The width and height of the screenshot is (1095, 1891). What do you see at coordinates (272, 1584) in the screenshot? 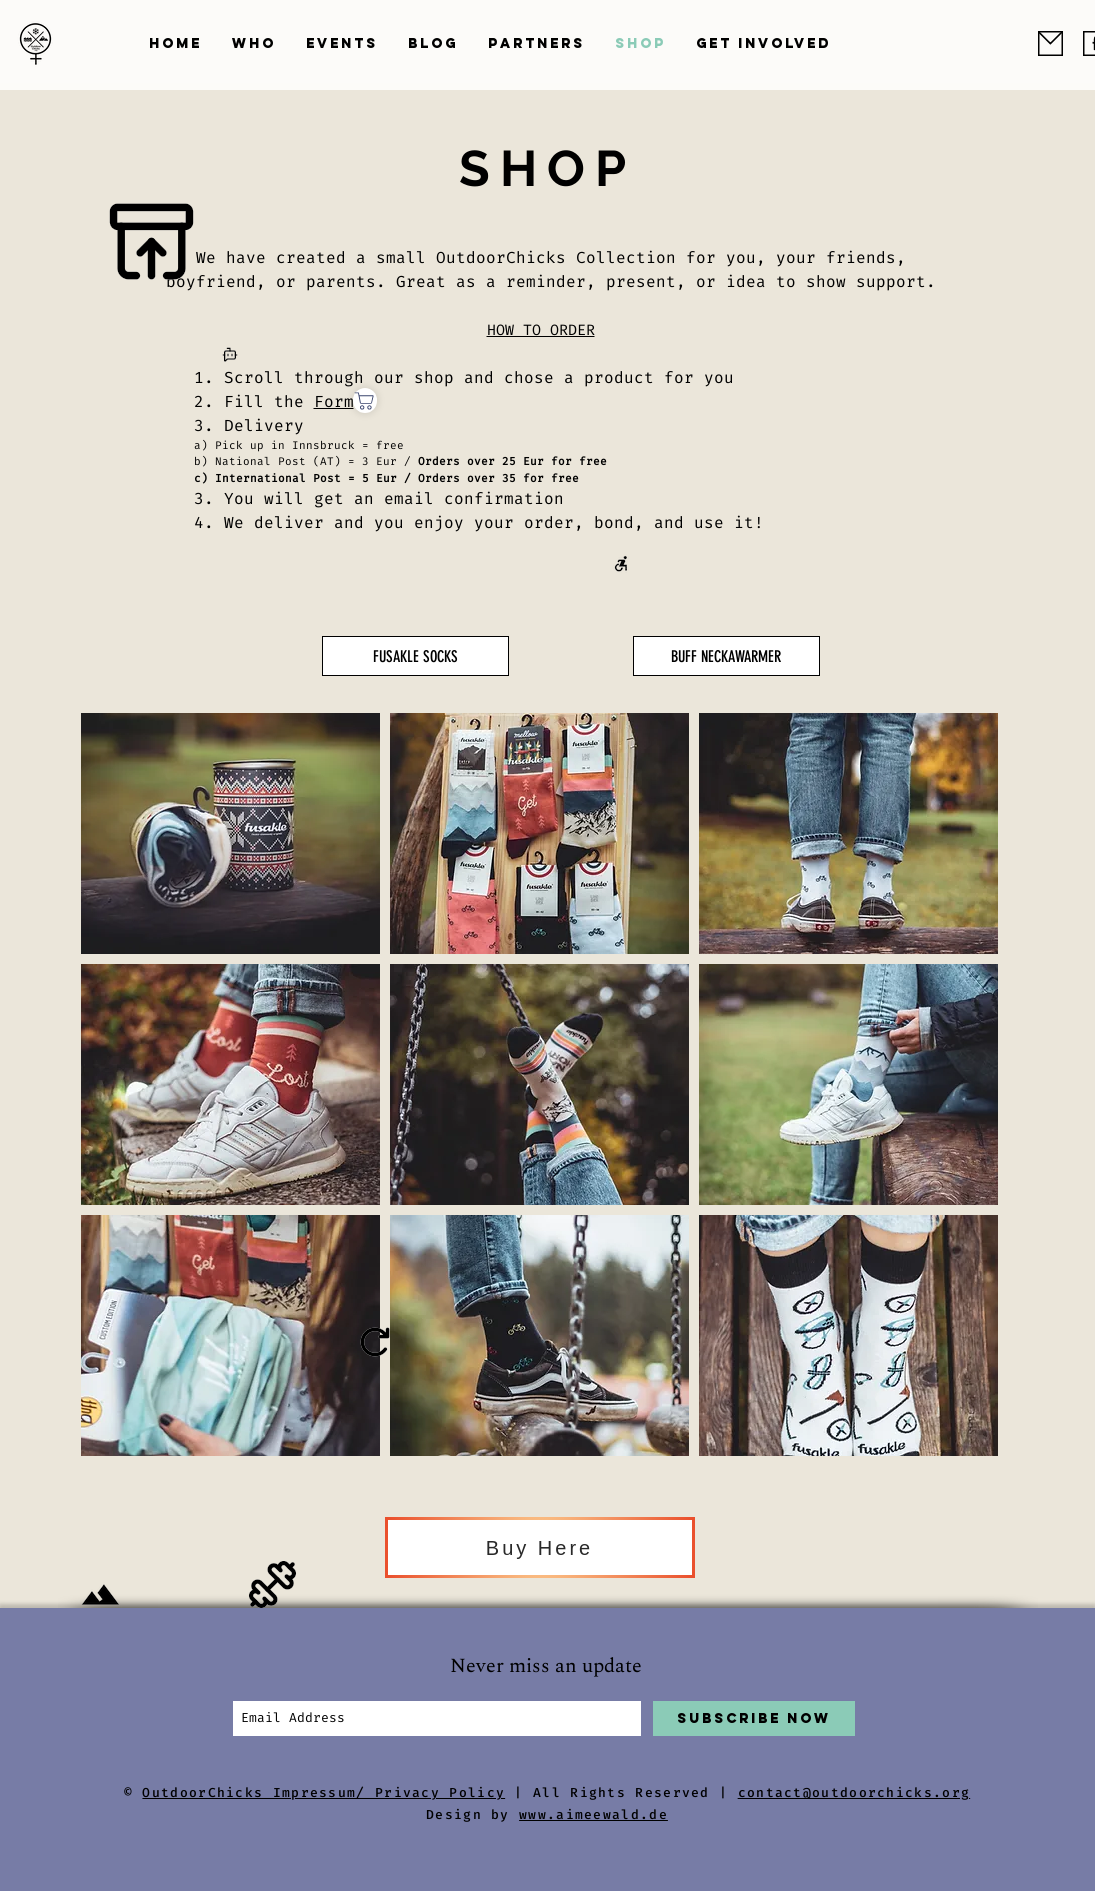
I see `access fitness or workout features` at bounding box center [272, 1584].